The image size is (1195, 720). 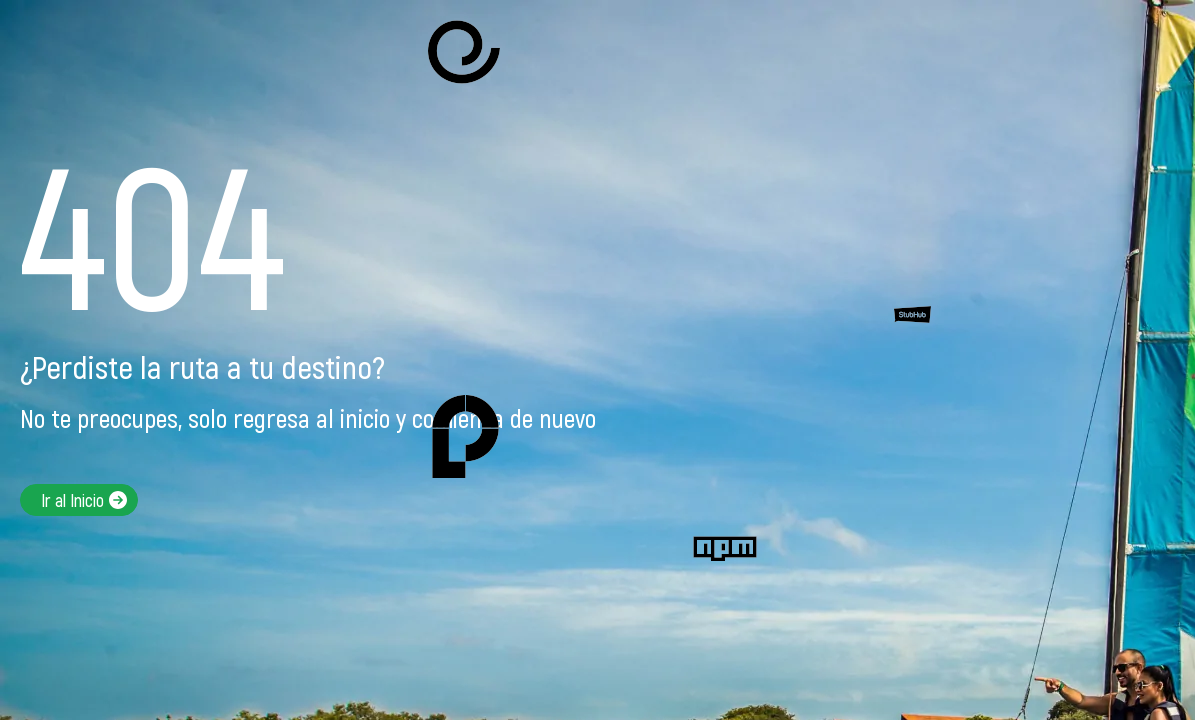 I want to click on every.org logo, so click(x=464, y=52).